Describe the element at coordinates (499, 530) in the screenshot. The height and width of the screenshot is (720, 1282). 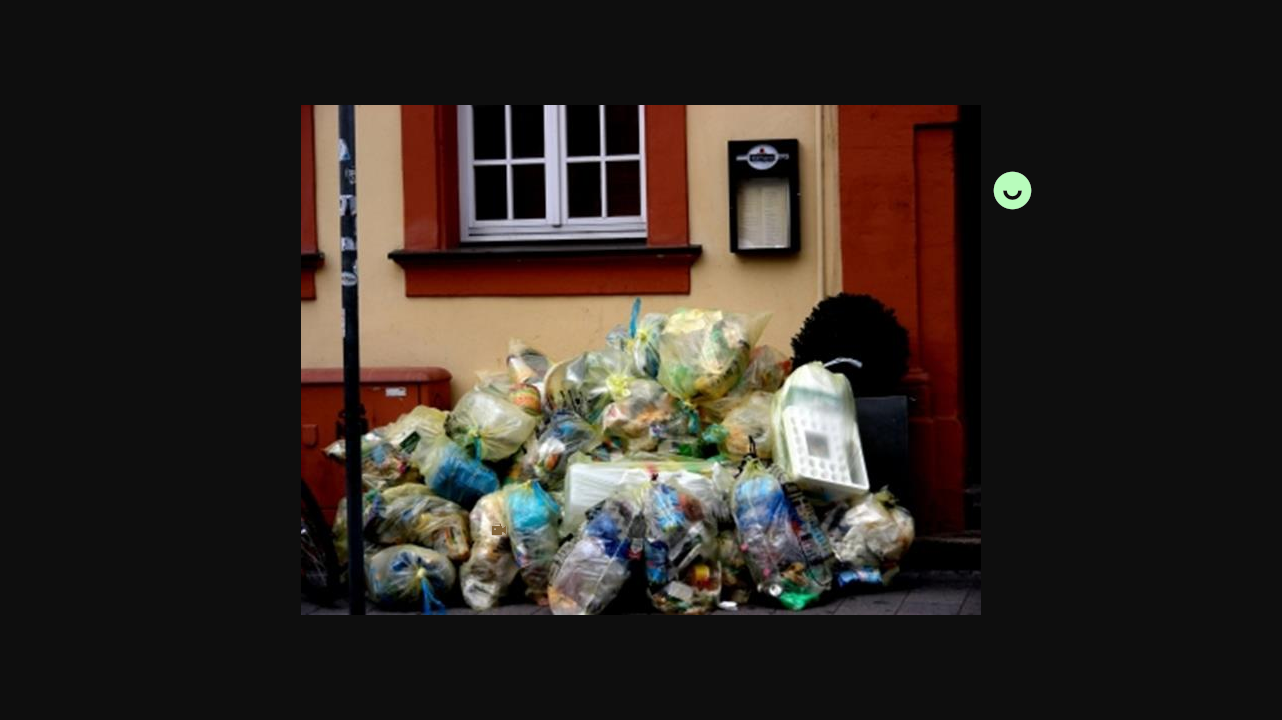
I see `start recording video` at that location.